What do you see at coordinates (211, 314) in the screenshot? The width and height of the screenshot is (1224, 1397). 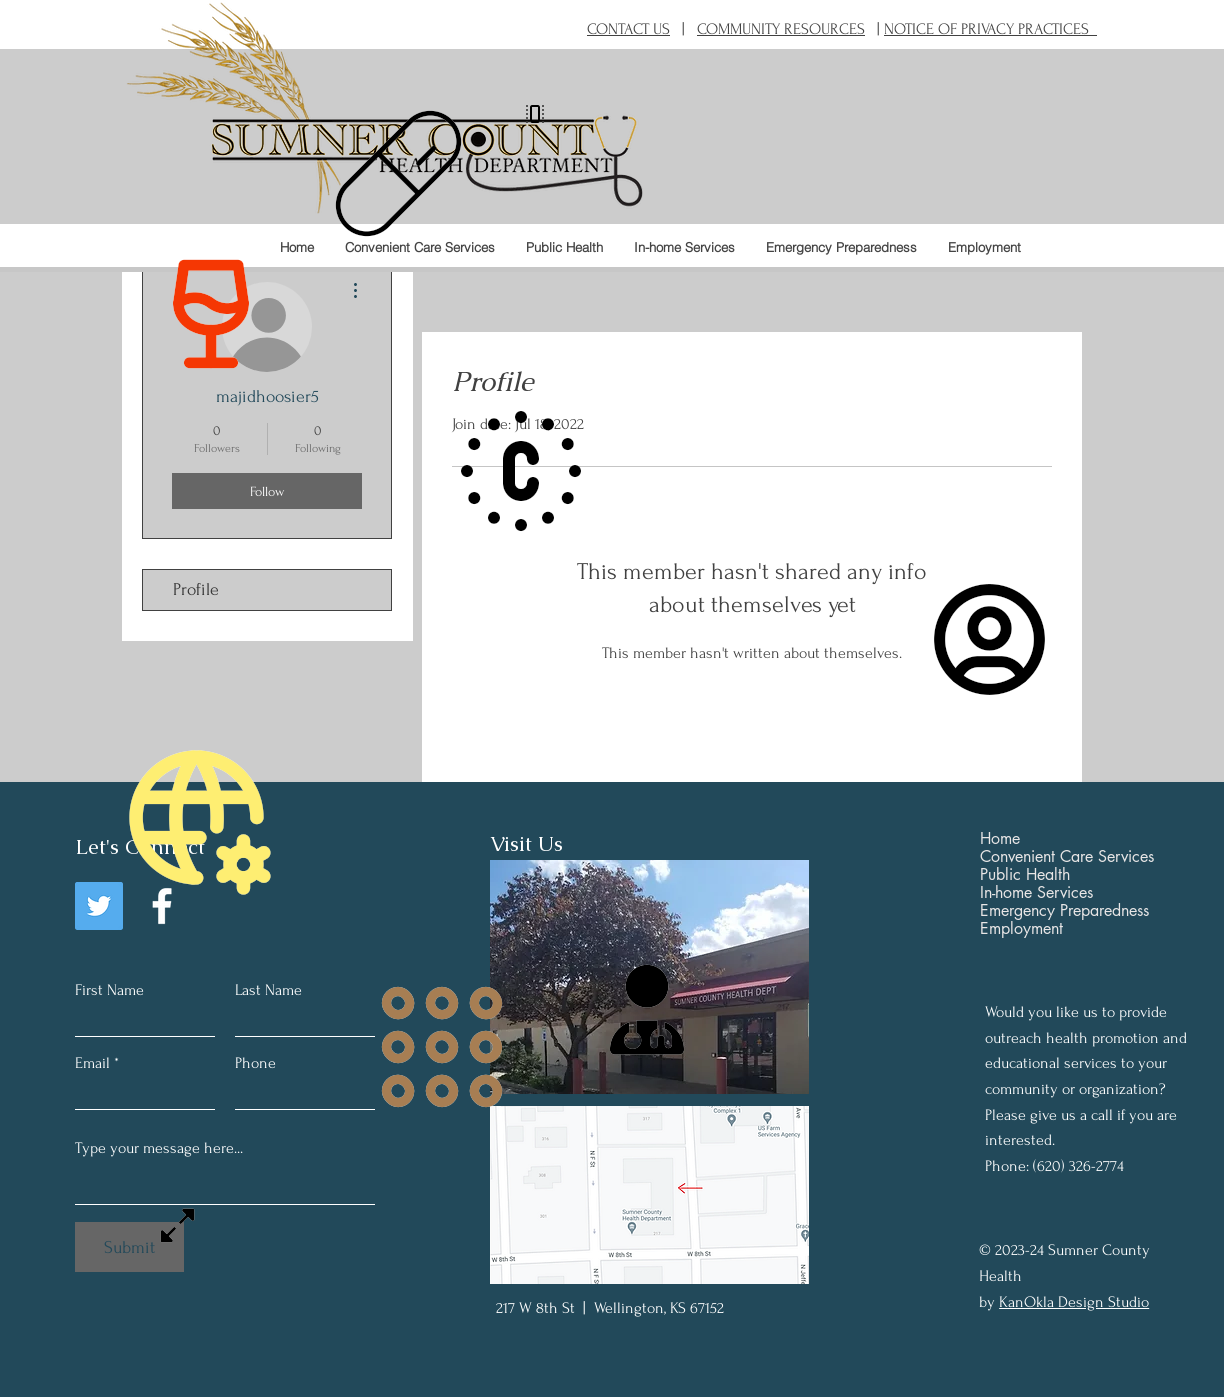 I see `indicates drink or beverage option` at bounding box center [211, 314].